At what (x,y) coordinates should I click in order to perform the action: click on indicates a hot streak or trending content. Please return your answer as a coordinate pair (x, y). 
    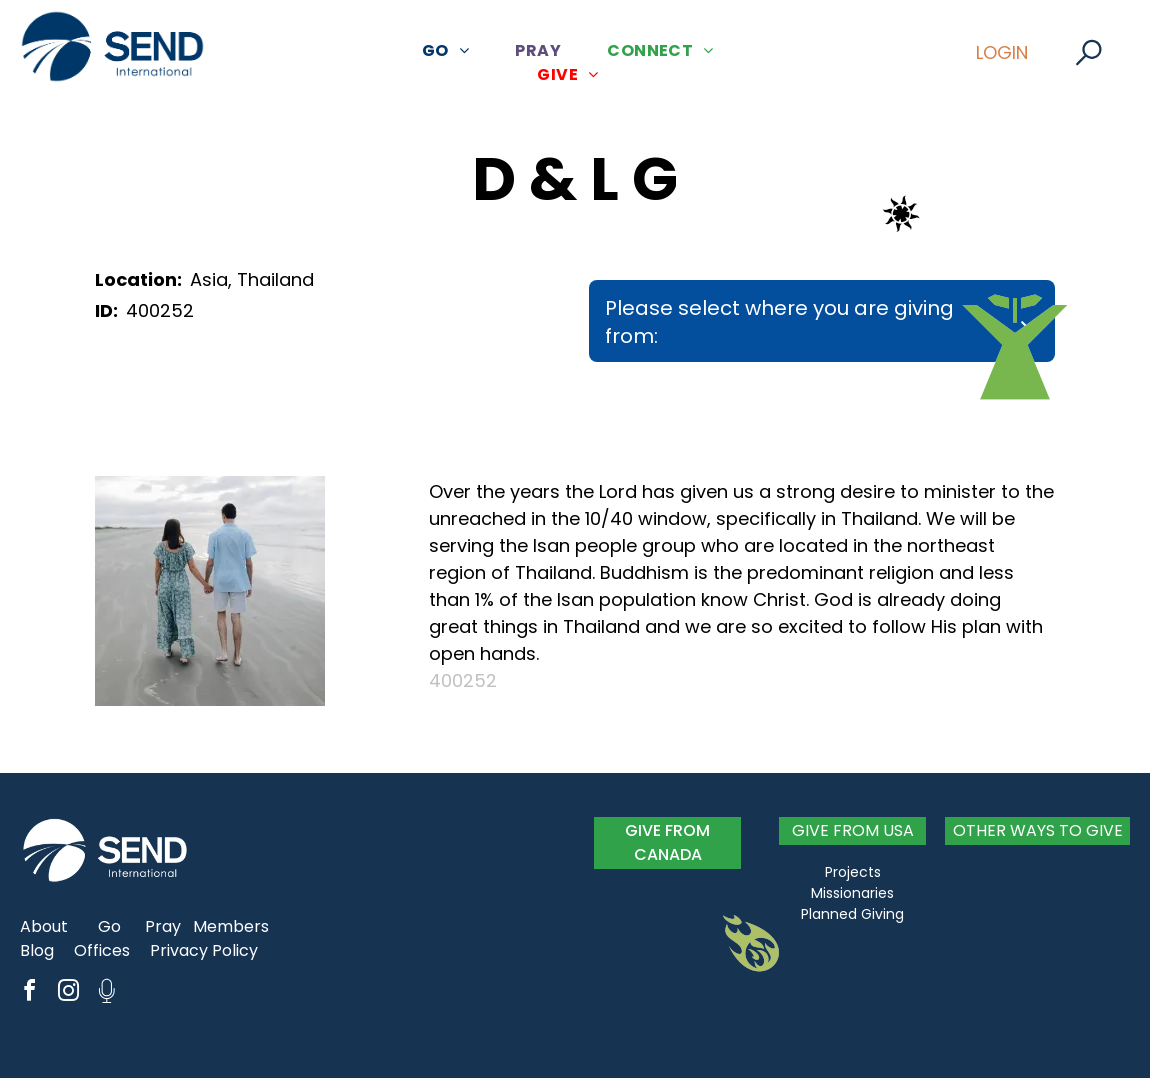
    Looking at the image, I should click on (751, 943).